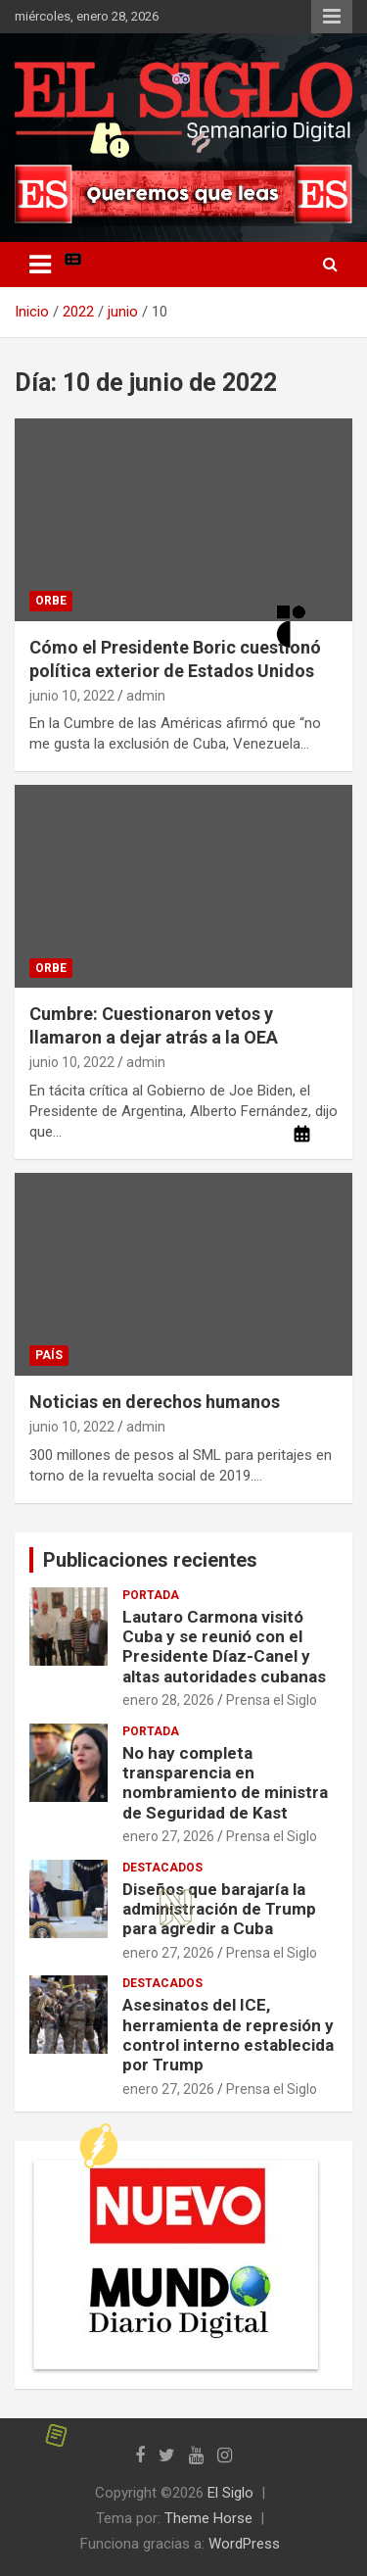 The width and height of the screenshot is (367, 2576). I want to click on neos brand logo, so click(175, 1907).